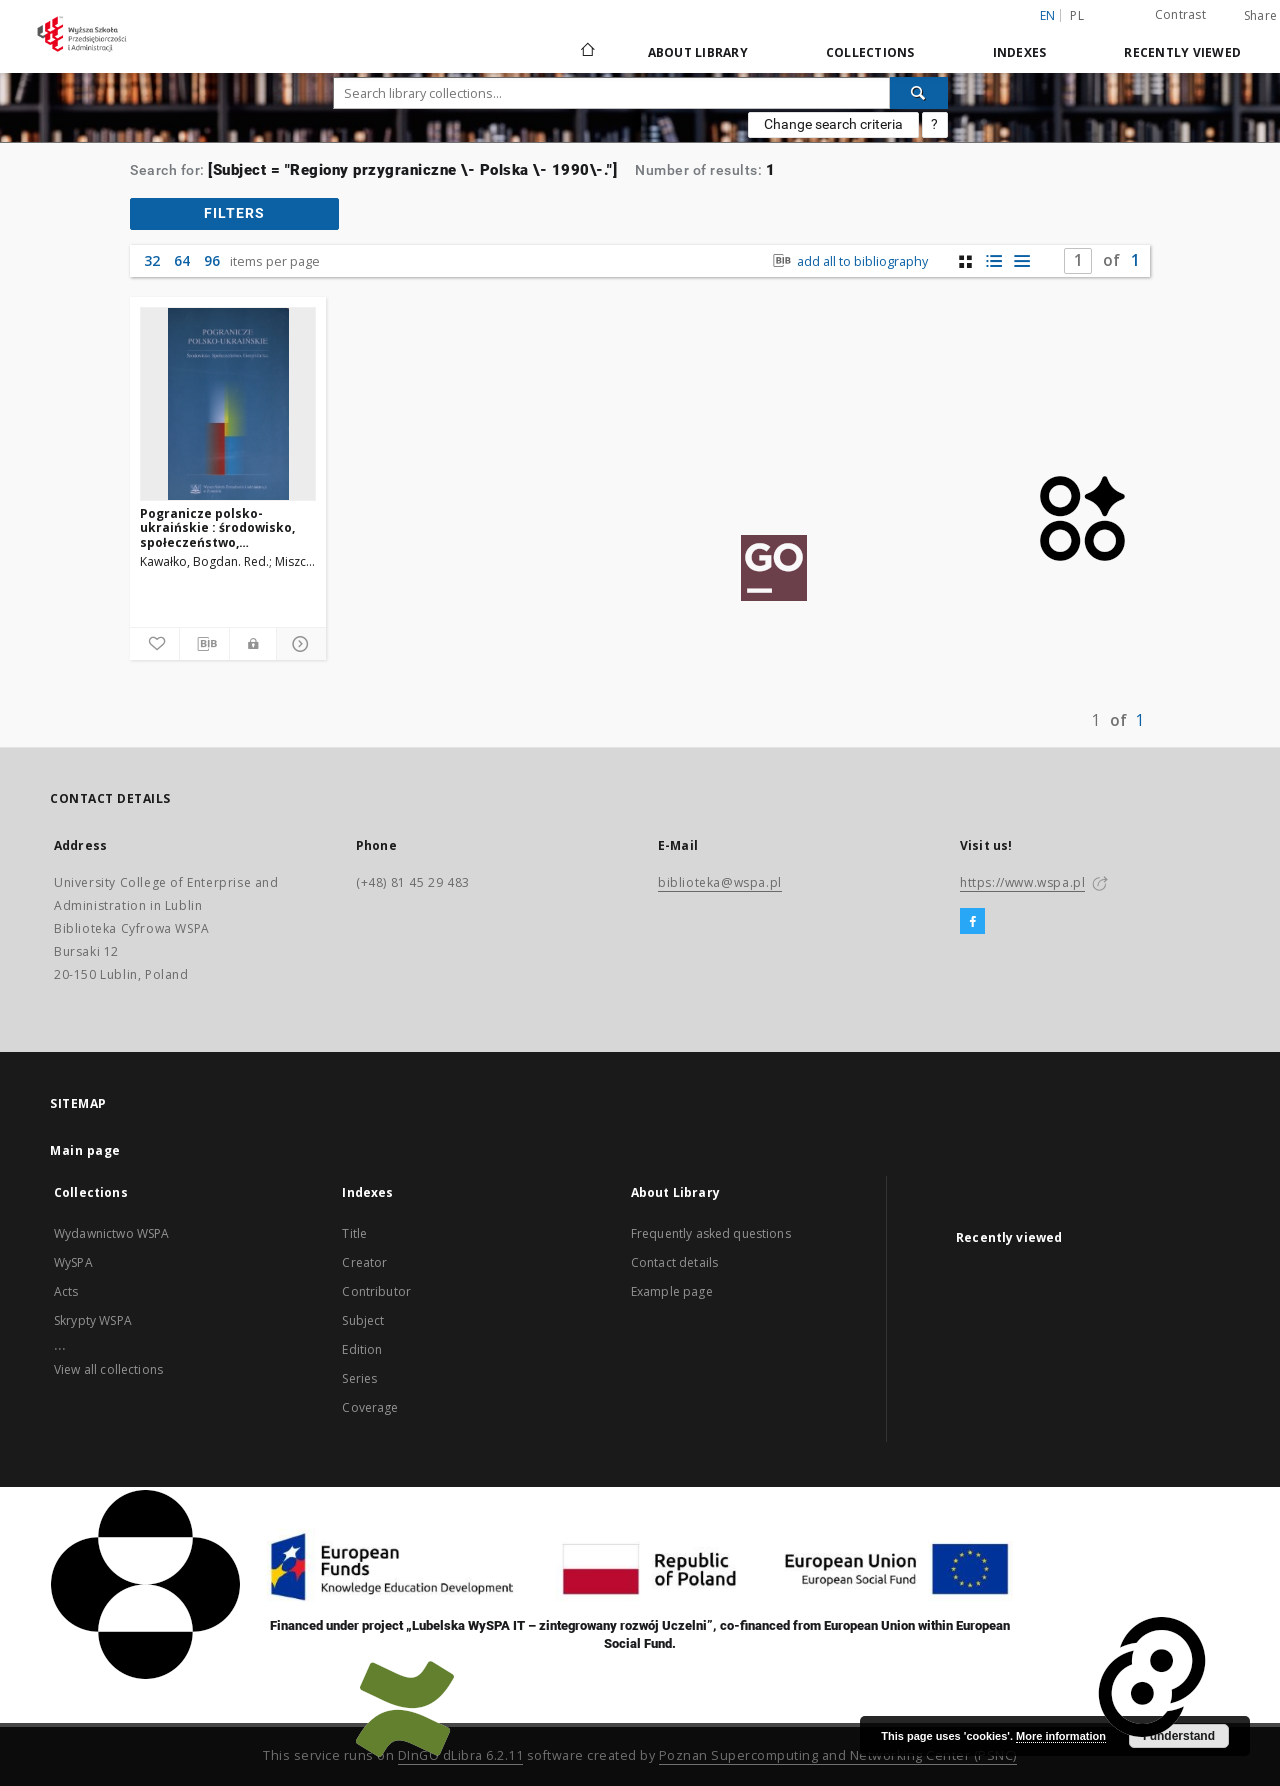 This screenshot has height=1786, width=1280. Describe the element at coordinates (405, 1709) in the screenshot. I see `open Confluence workspace` at that location.